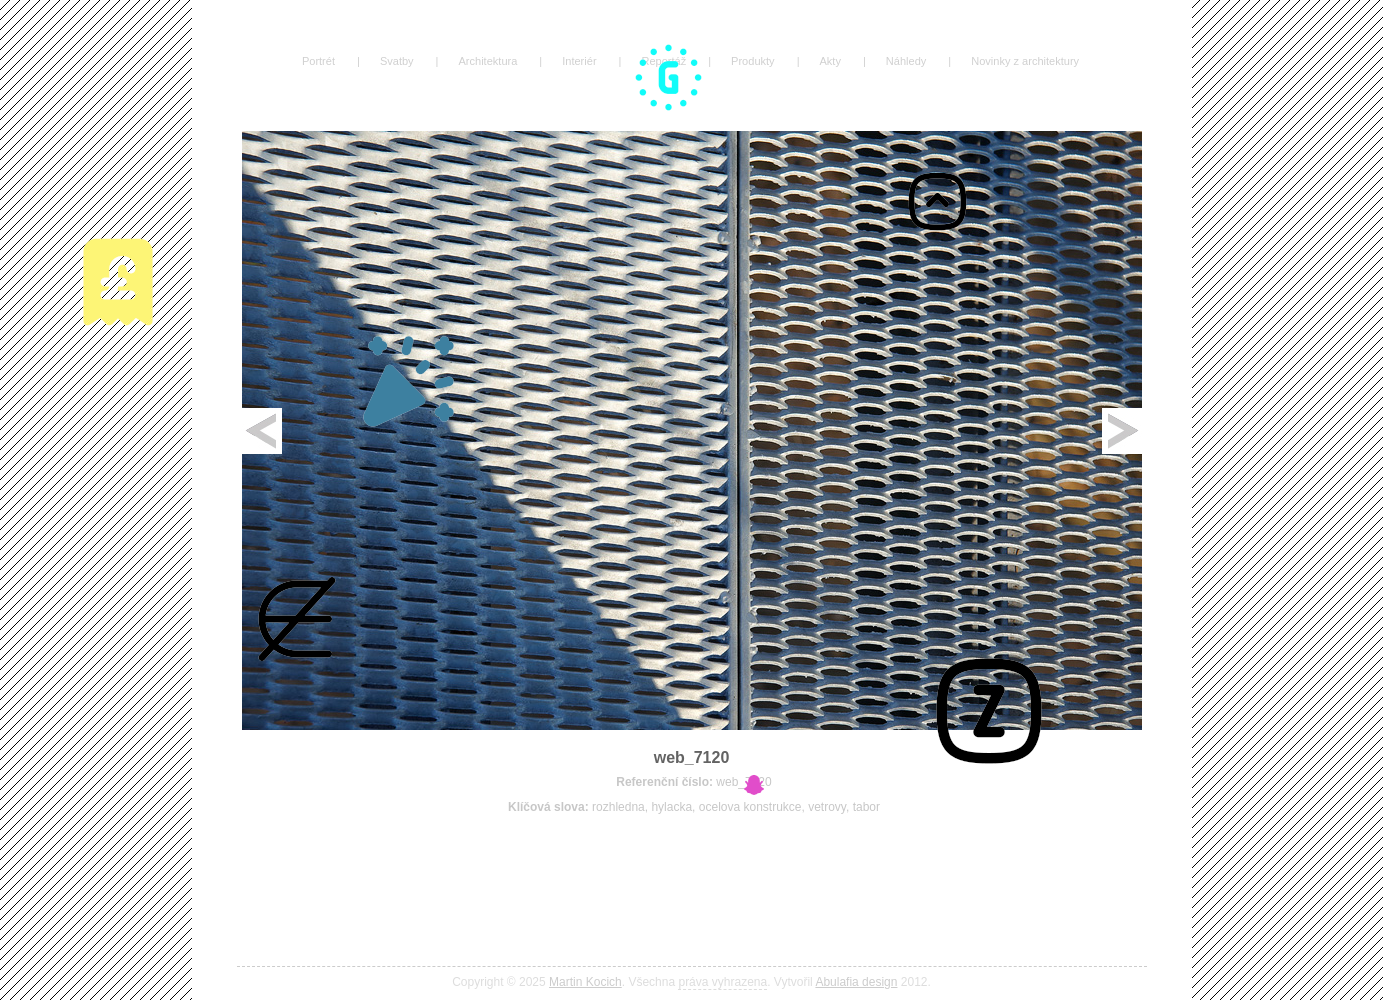  Describe the element at coordinates (754, 785) in the screenshot. I see `open snapchat` at that location.